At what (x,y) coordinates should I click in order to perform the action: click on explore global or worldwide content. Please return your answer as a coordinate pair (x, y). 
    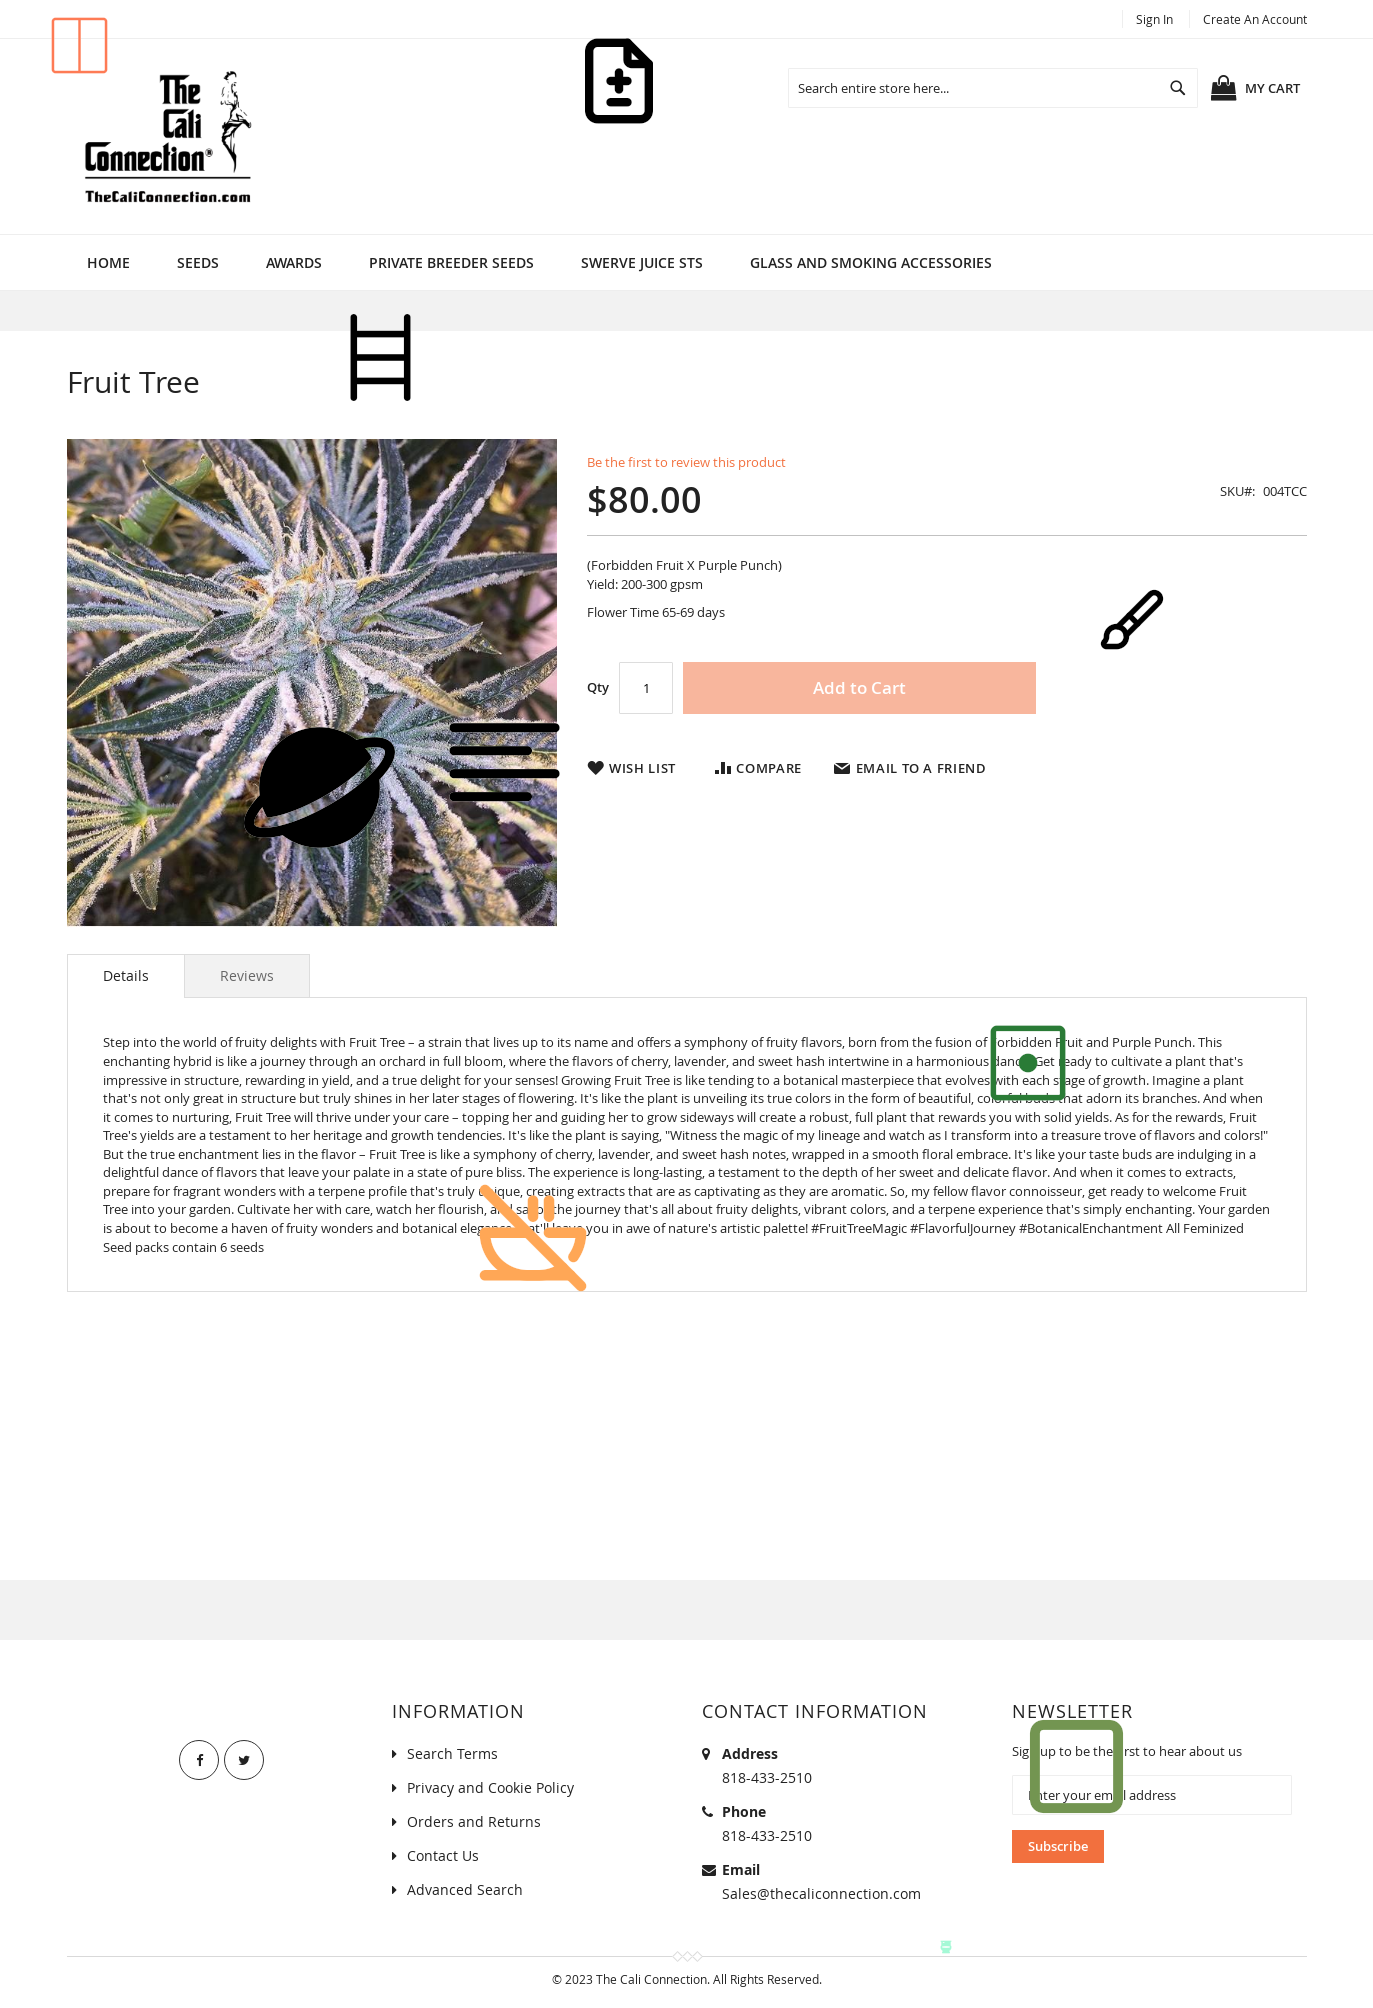
    Looking at the image, I should click on (319, 787).